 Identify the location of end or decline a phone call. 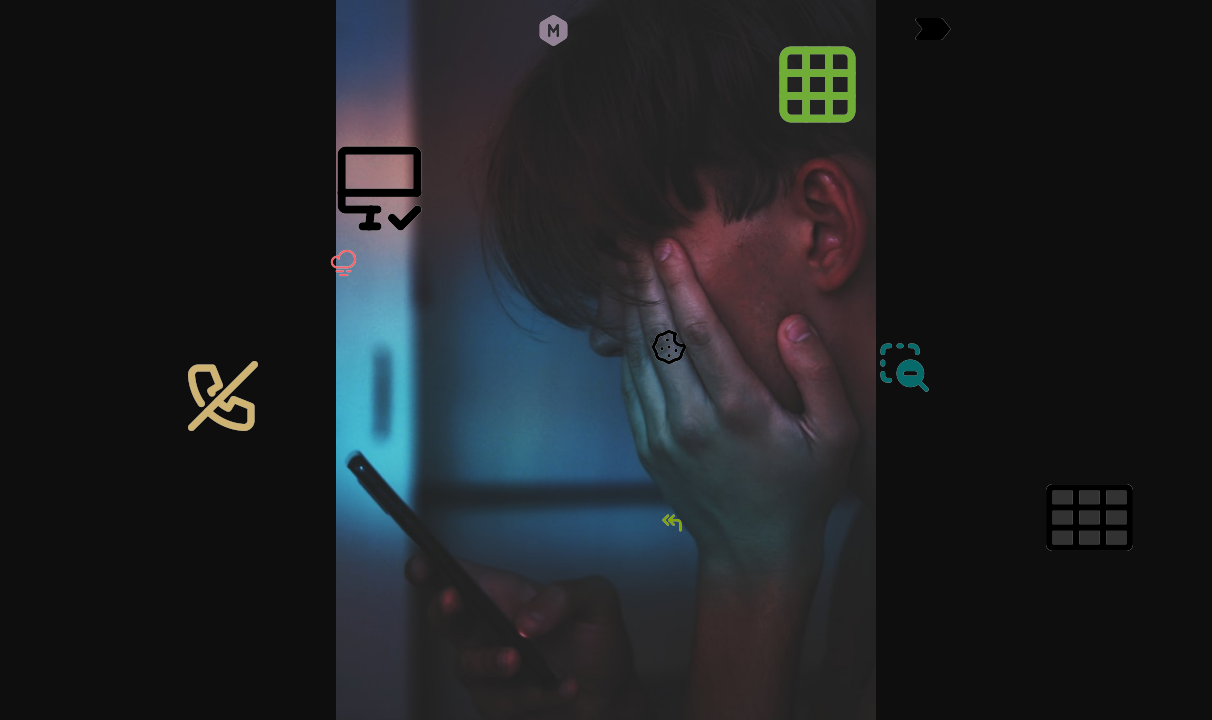
(223, 396).